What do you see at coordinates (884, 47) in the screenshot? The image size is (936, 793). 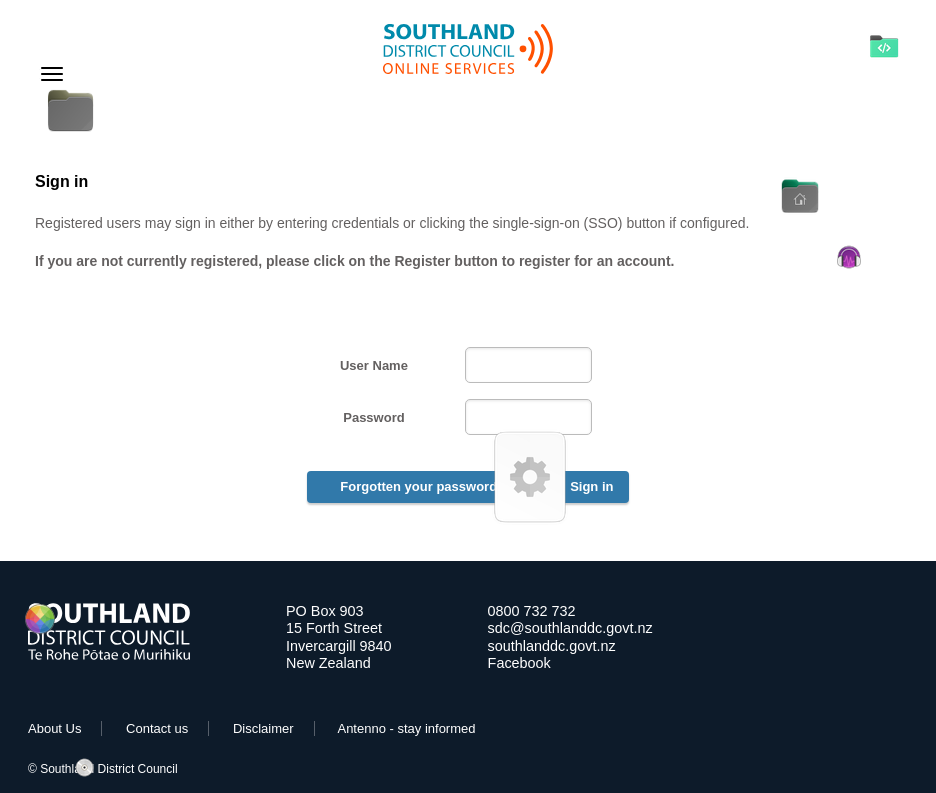 I see `open programming projects folder` at bounding box center [884, 47].